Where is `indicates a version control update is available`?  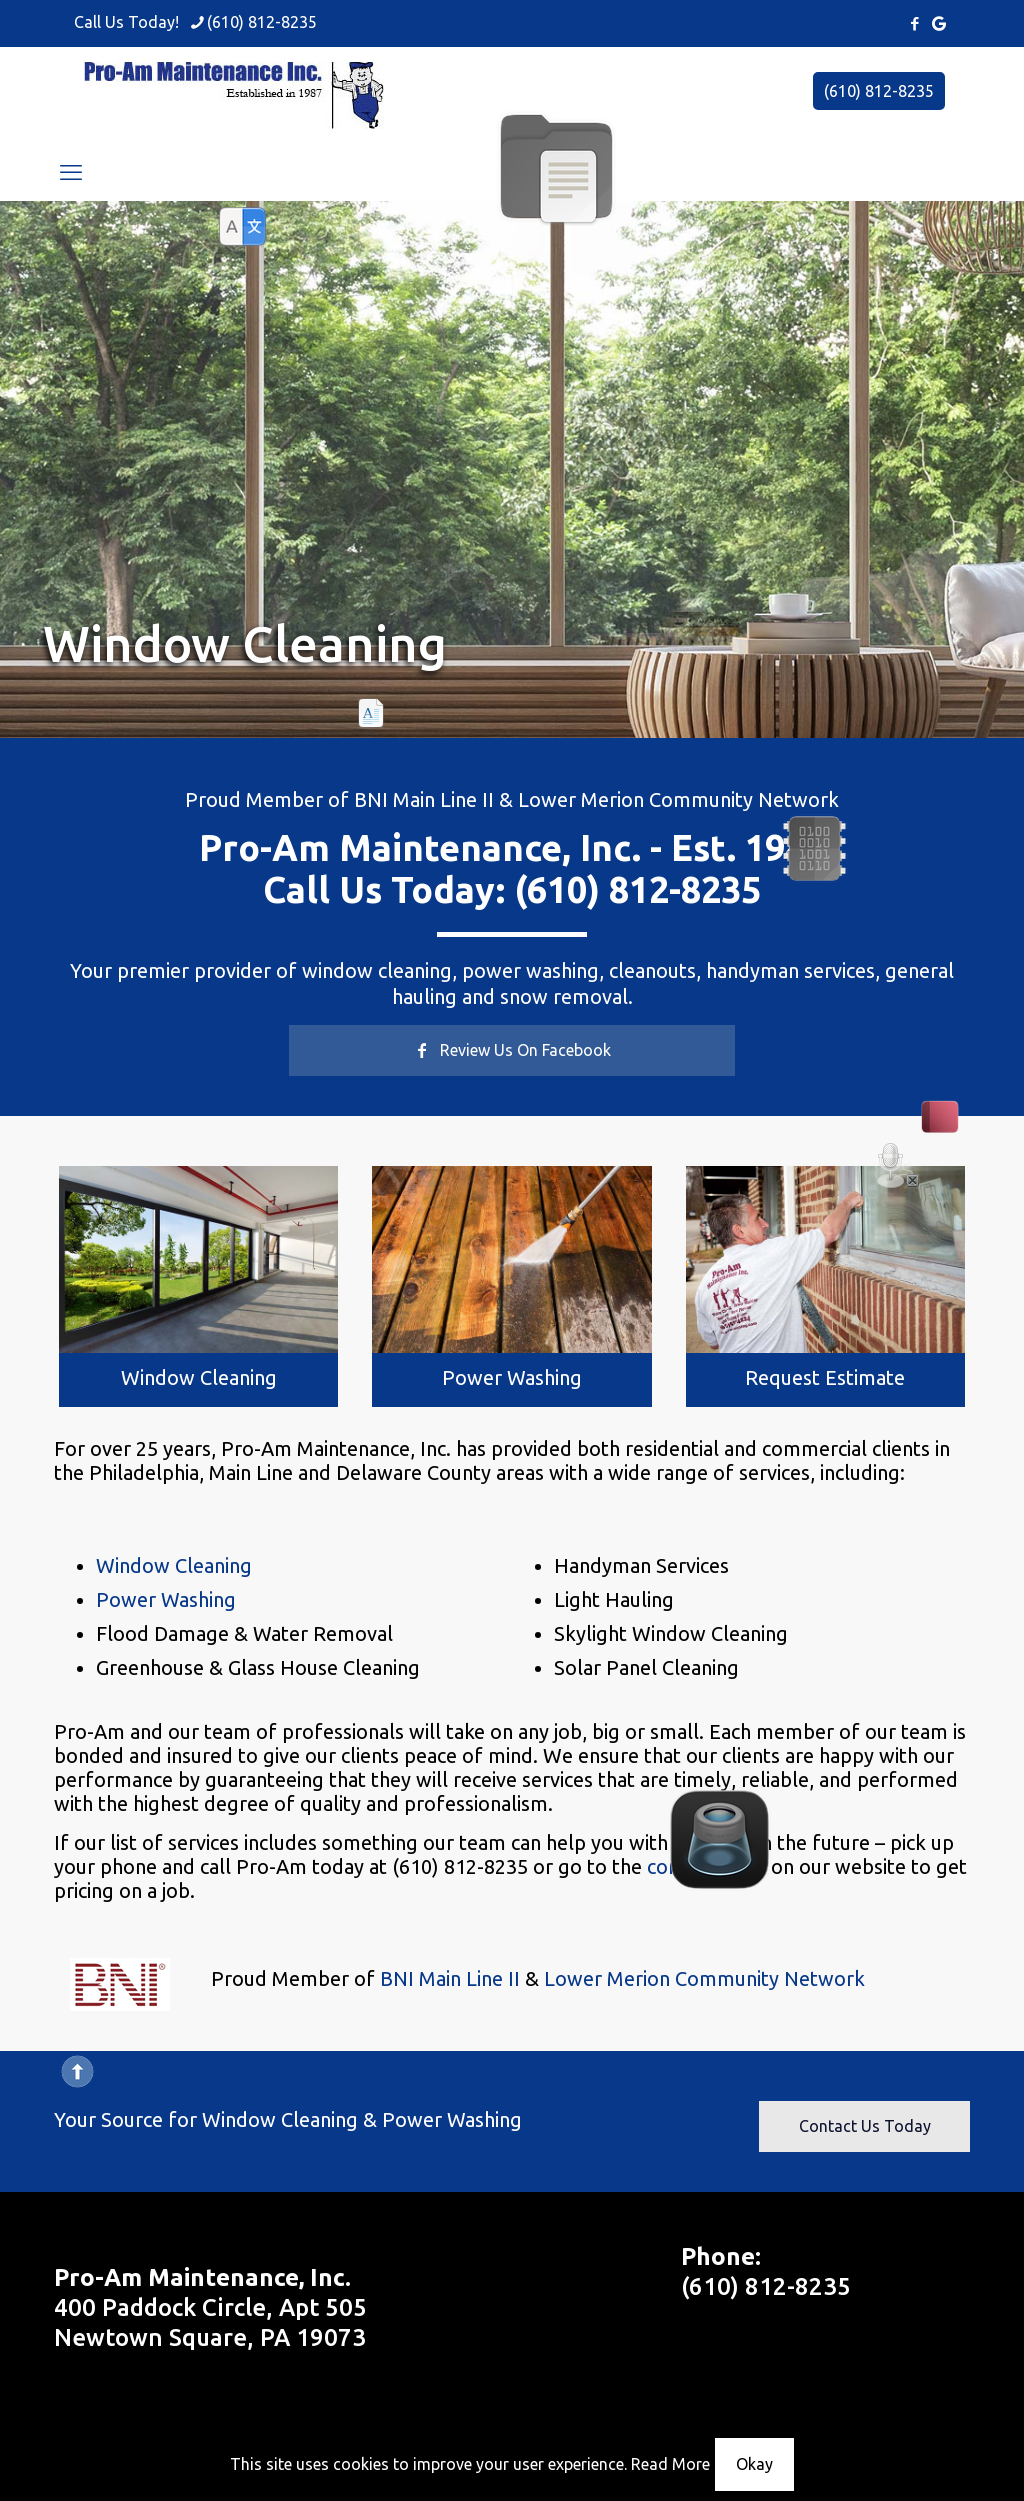 indicates a version control update is available is located at coordinates (77, 2071).